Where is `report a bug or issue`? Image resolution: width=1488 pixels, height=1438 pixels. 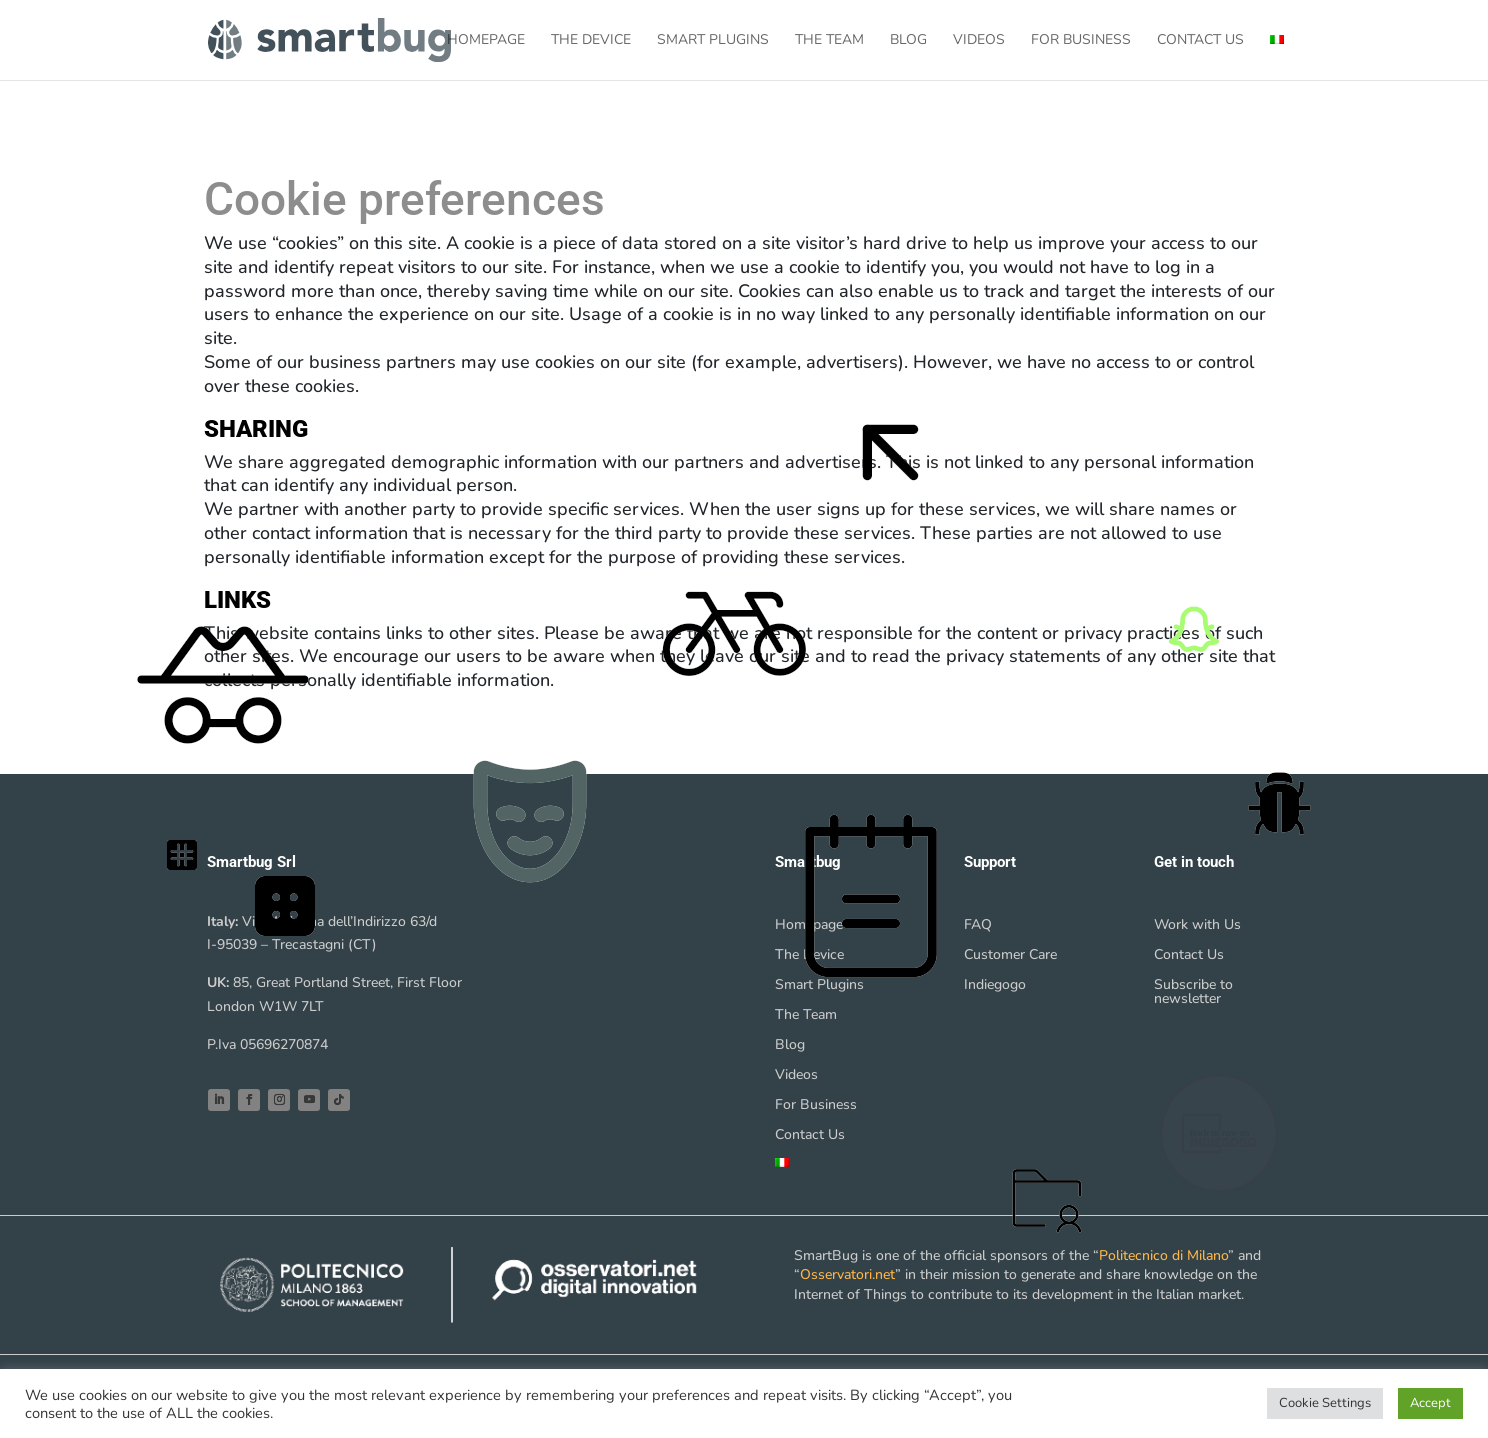
report a bug or issue is located at coordinates (1279, 803).